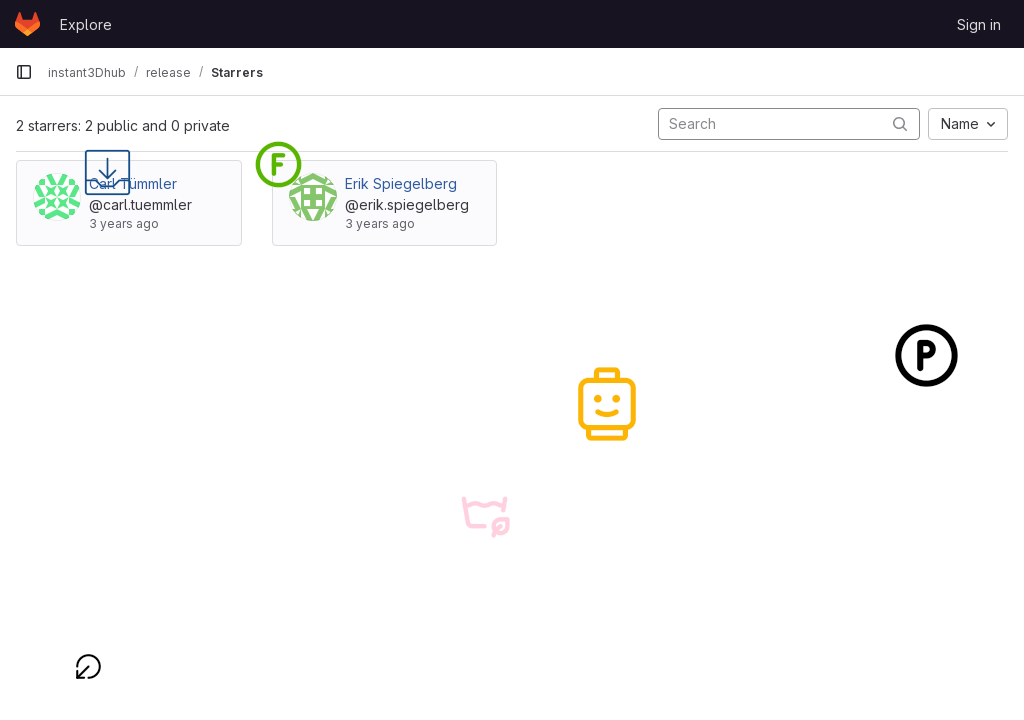  Describe the element at coordinates (926, 355) in the screenshot. I see `parking available or parking location` at that location.